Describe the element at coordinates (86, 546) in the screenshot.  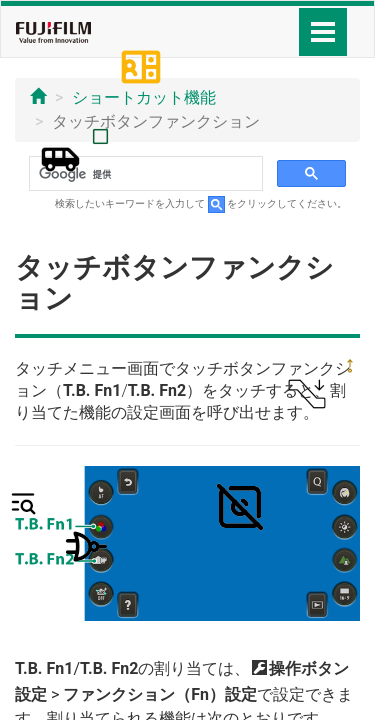
I see `NOR logic gate symbol for circuit diagrams` at that location.